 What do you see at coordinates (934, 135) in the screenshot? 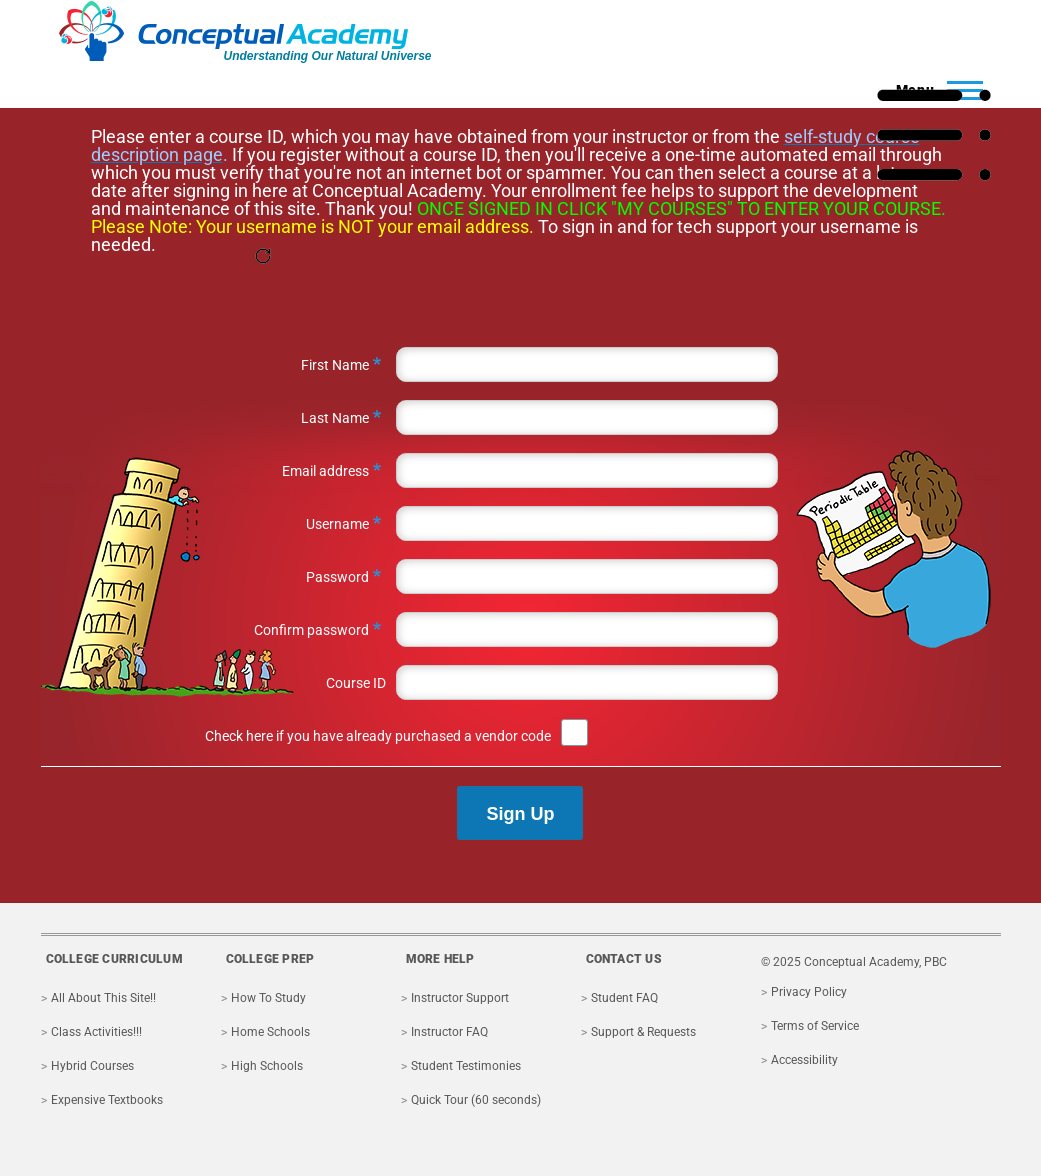
I see `view table of contents` at bounding box center [934, 135].